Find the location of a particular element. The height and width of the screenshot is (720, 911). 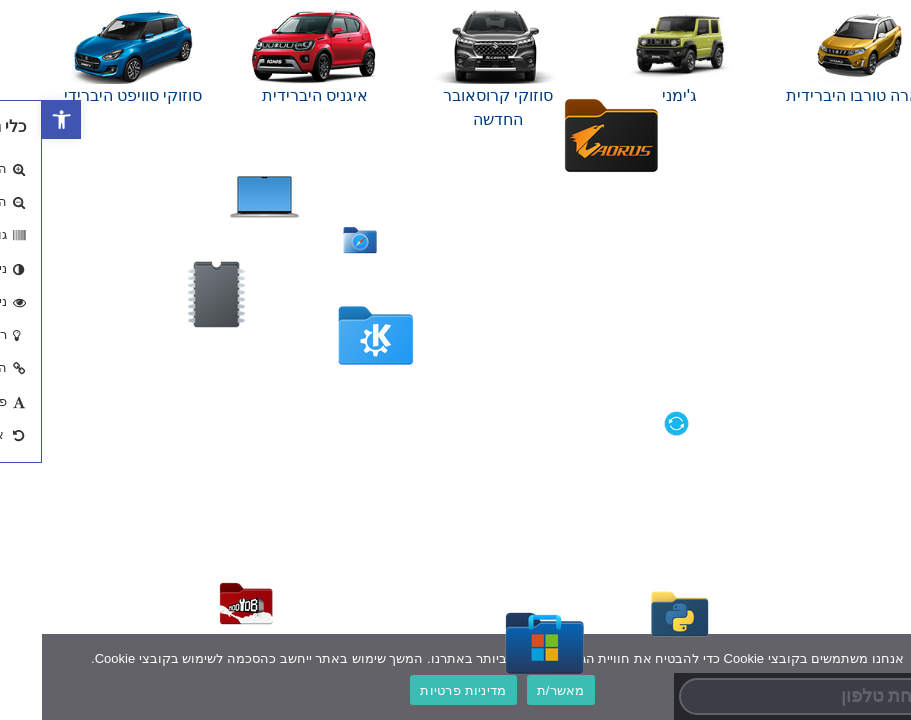

indicates syncing in progress is located at coordinates (676, 423).